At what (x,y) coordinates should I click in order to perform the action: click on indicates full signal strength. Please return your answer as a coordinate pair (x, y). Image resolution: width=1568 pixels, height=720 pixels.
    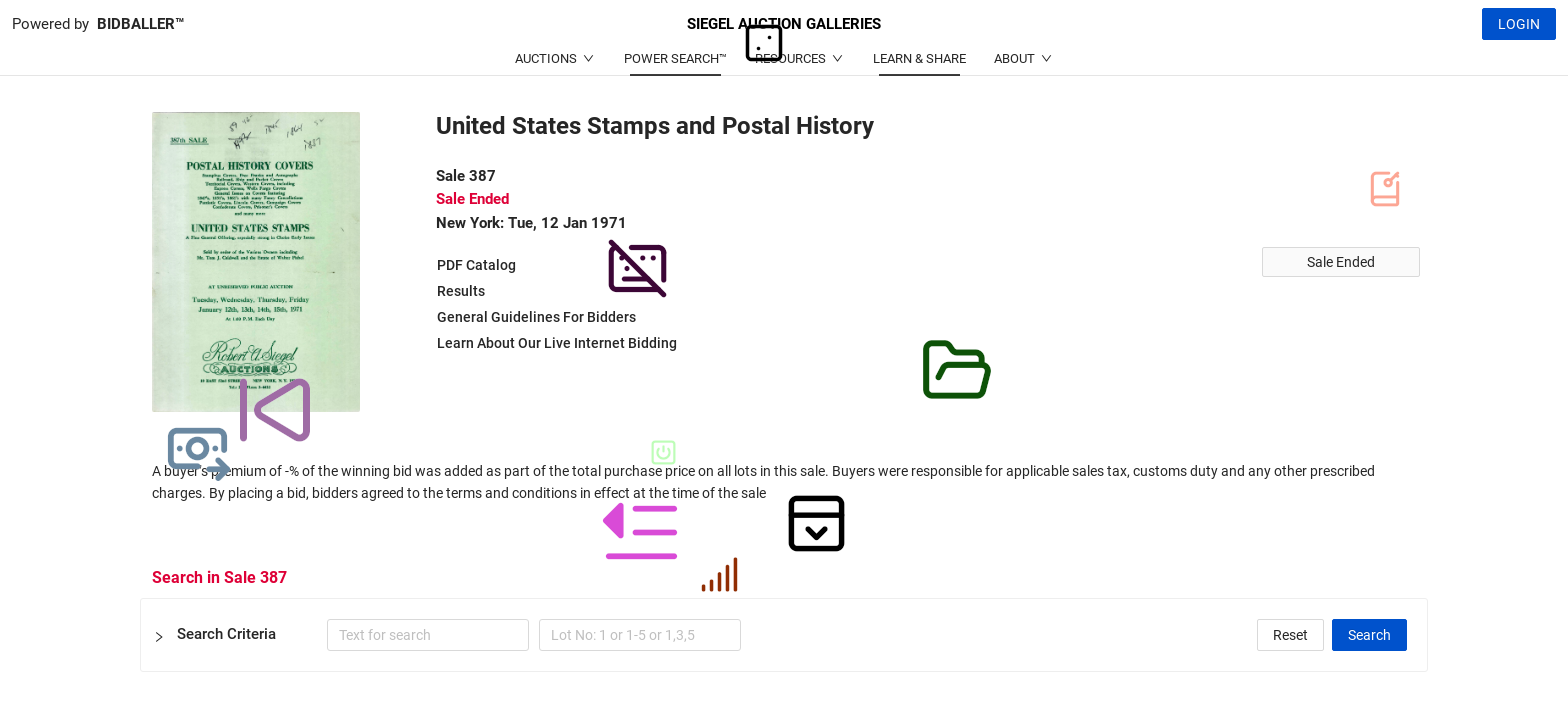
    Looking at the image, I should click on (719, 574).